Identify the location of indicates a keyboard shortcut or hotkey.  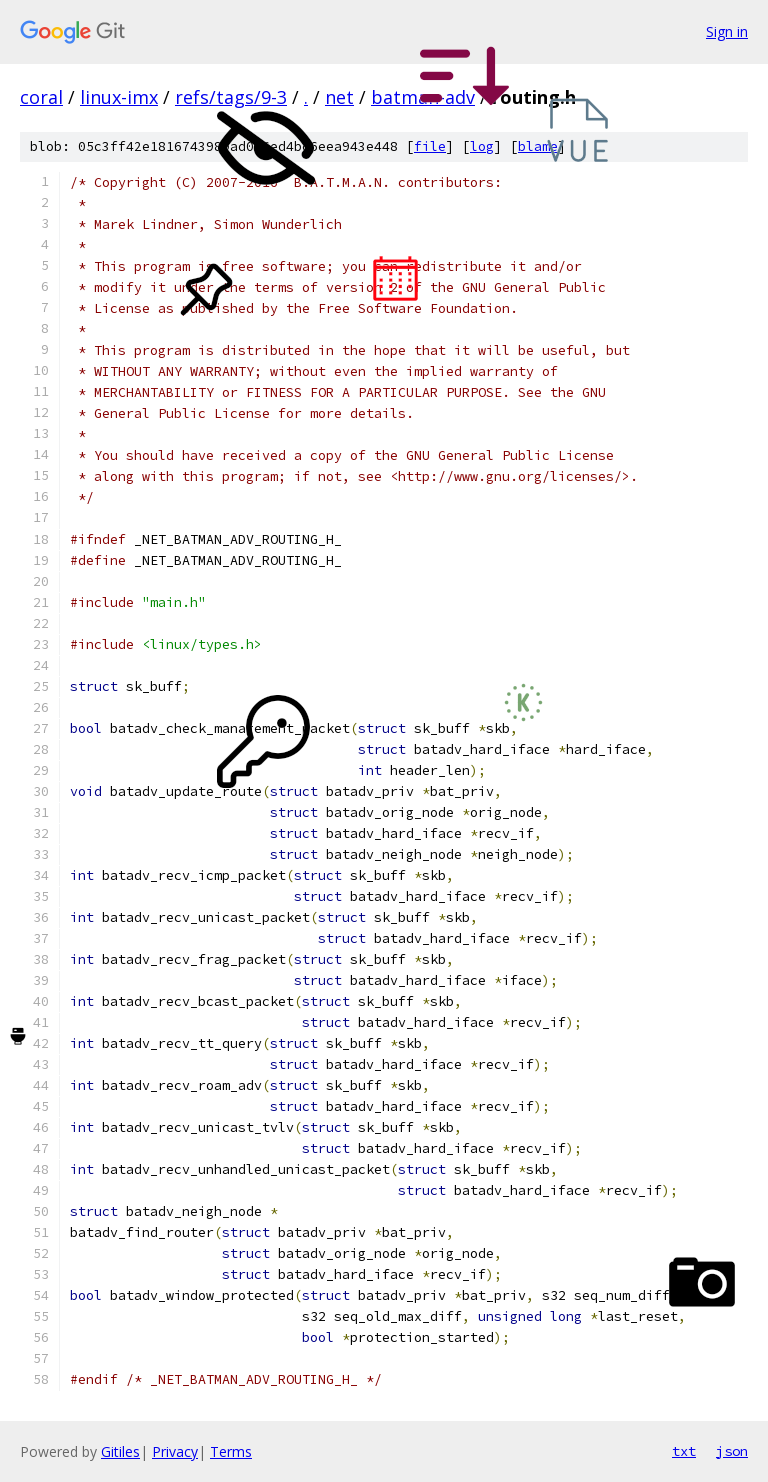
(523, 702).